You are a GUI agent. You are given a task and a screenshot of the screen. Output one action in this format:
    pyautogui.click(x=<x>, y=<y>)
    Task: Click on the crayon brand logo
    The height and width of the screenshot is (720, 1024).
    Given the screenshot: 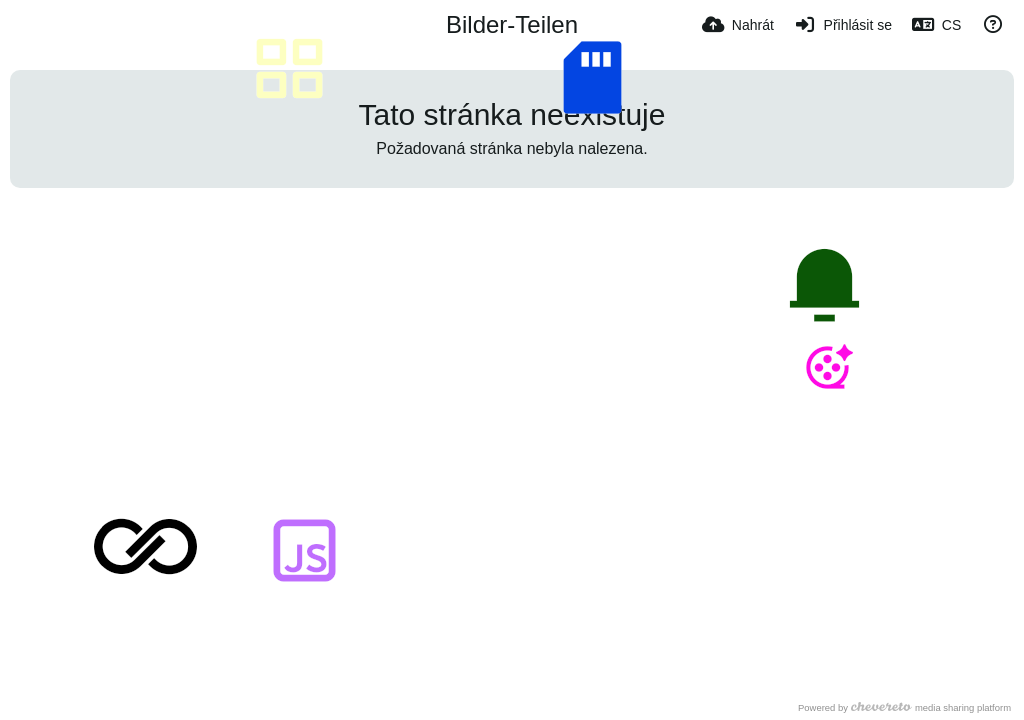 What is the action you would take?
    pyautogui.click(x=145, y=546)
    